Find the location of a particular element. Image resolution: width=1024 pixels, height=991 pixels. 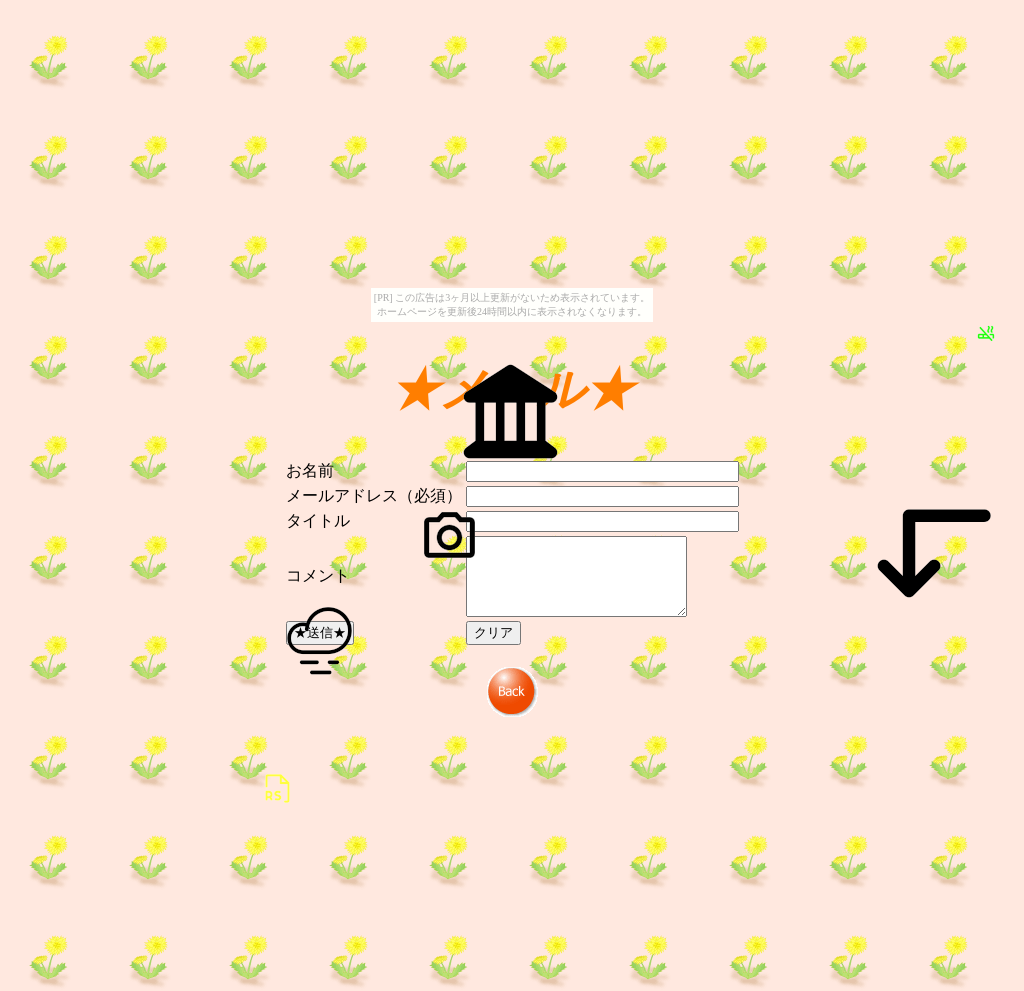

indicates foggy weather conditions is located at coordinates (319, 639).